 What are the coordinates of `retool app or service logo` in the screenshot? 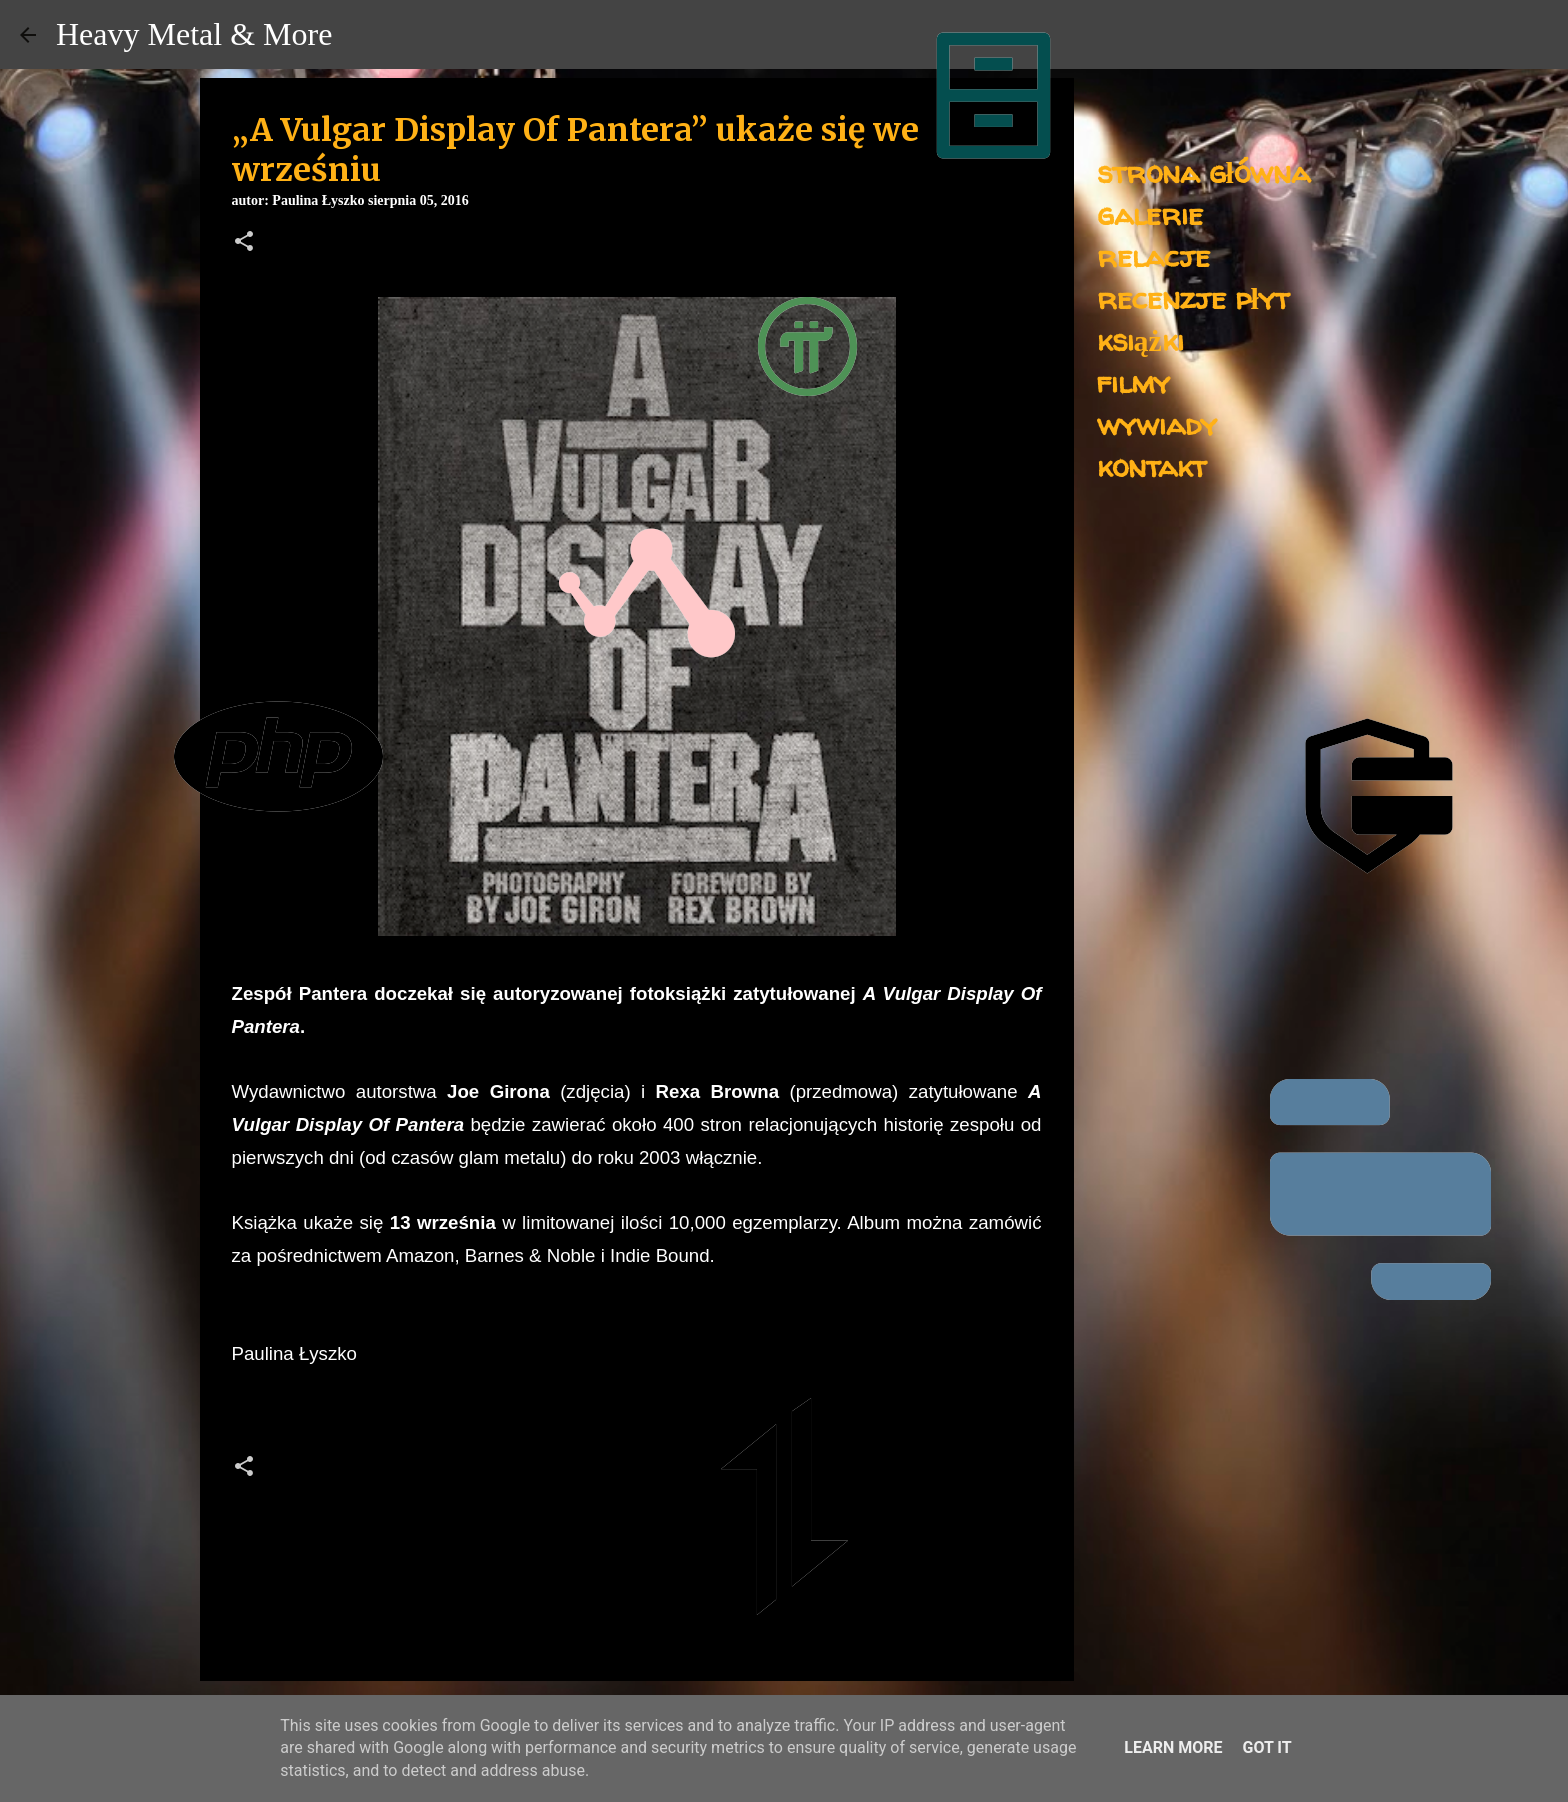 It's located at (1380, 1189).